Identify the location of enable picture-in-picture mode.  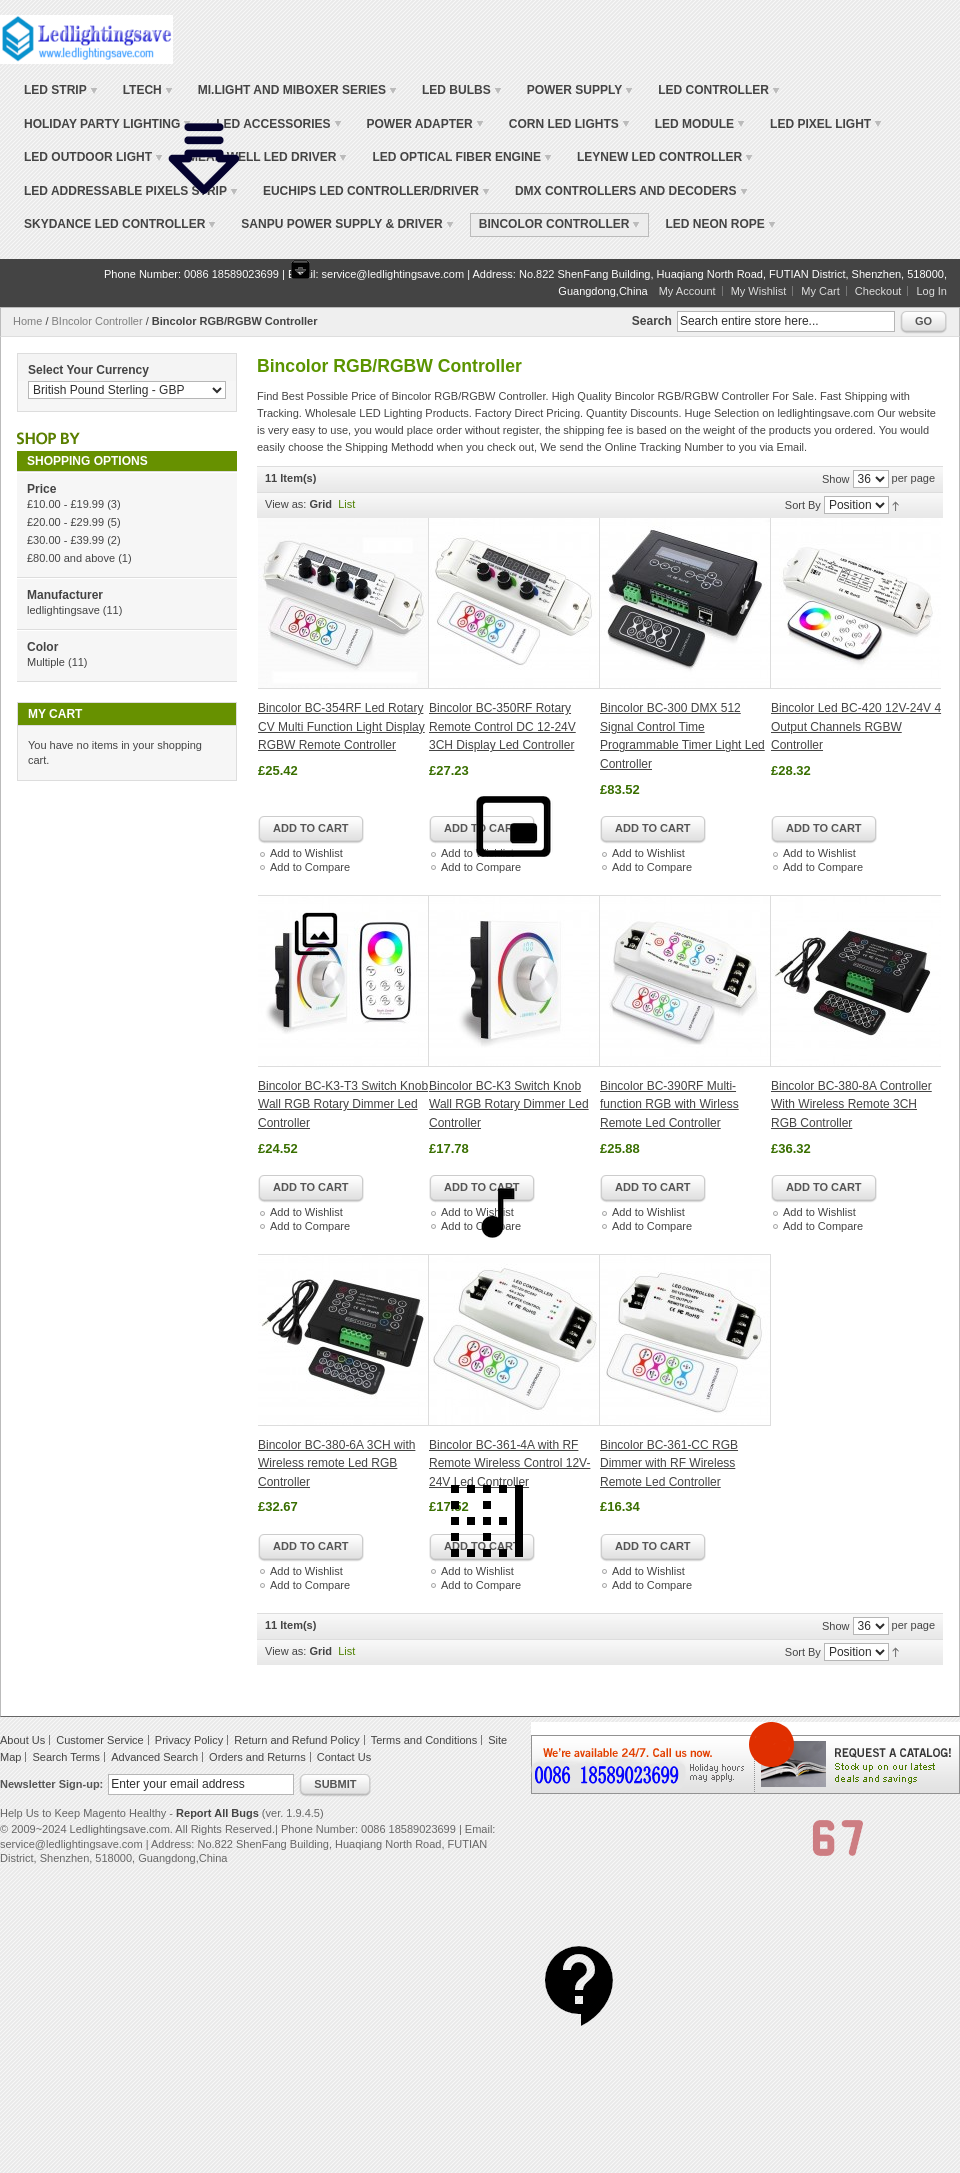
(513, 826).